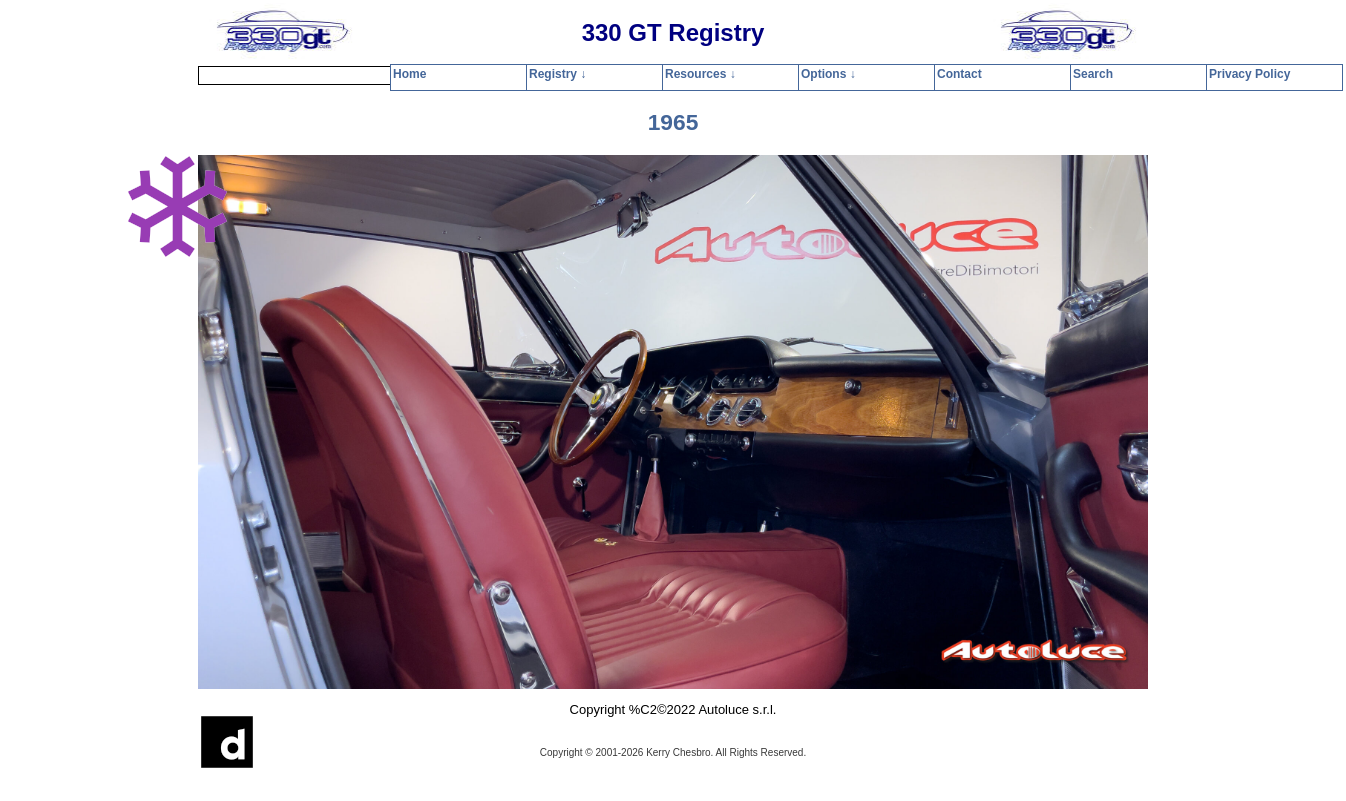  I want to click on activate cooling or air conditioning mode, so click(177, 206).